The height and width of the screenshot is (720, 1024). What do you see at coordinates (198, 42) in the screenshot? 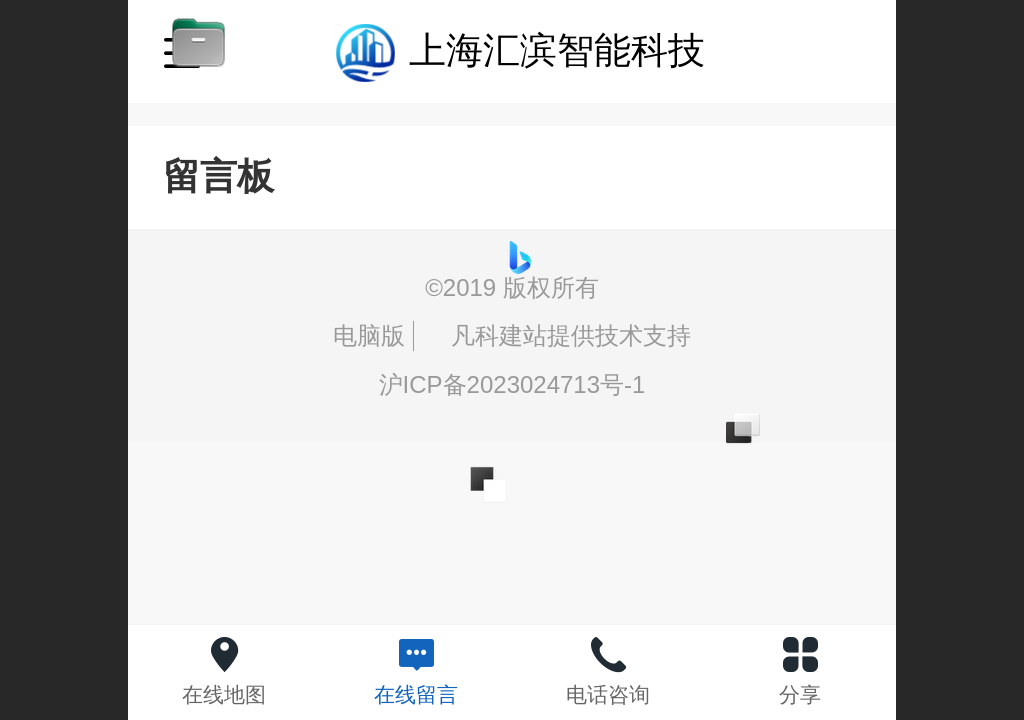
I see `open the file manager application` at bounding box center [198, 42].